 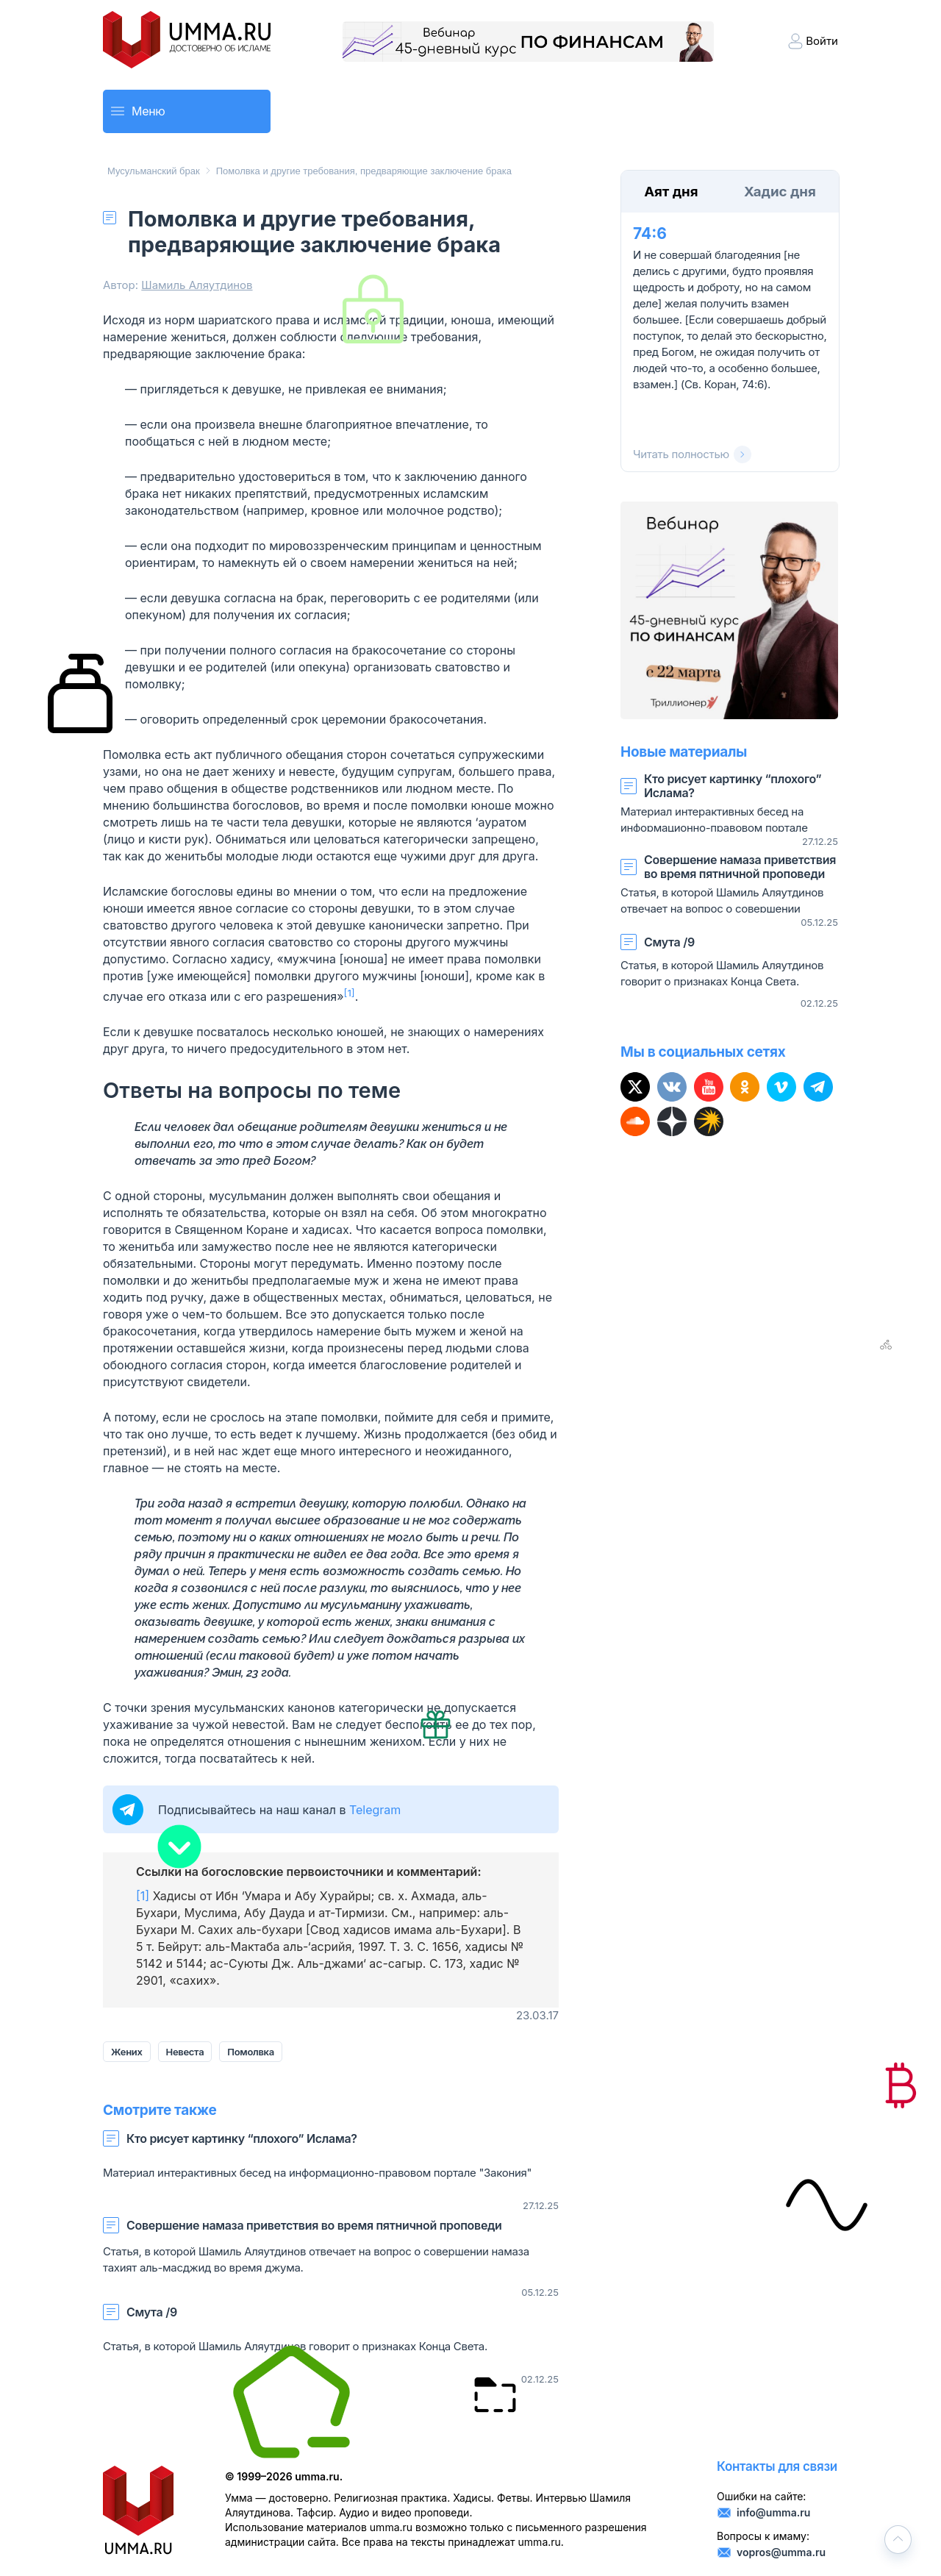 What do you see at coordinates (826, 2205) in the screenshot?
I see `audio or sound wave visualization` at bounding box center [826, 2205].